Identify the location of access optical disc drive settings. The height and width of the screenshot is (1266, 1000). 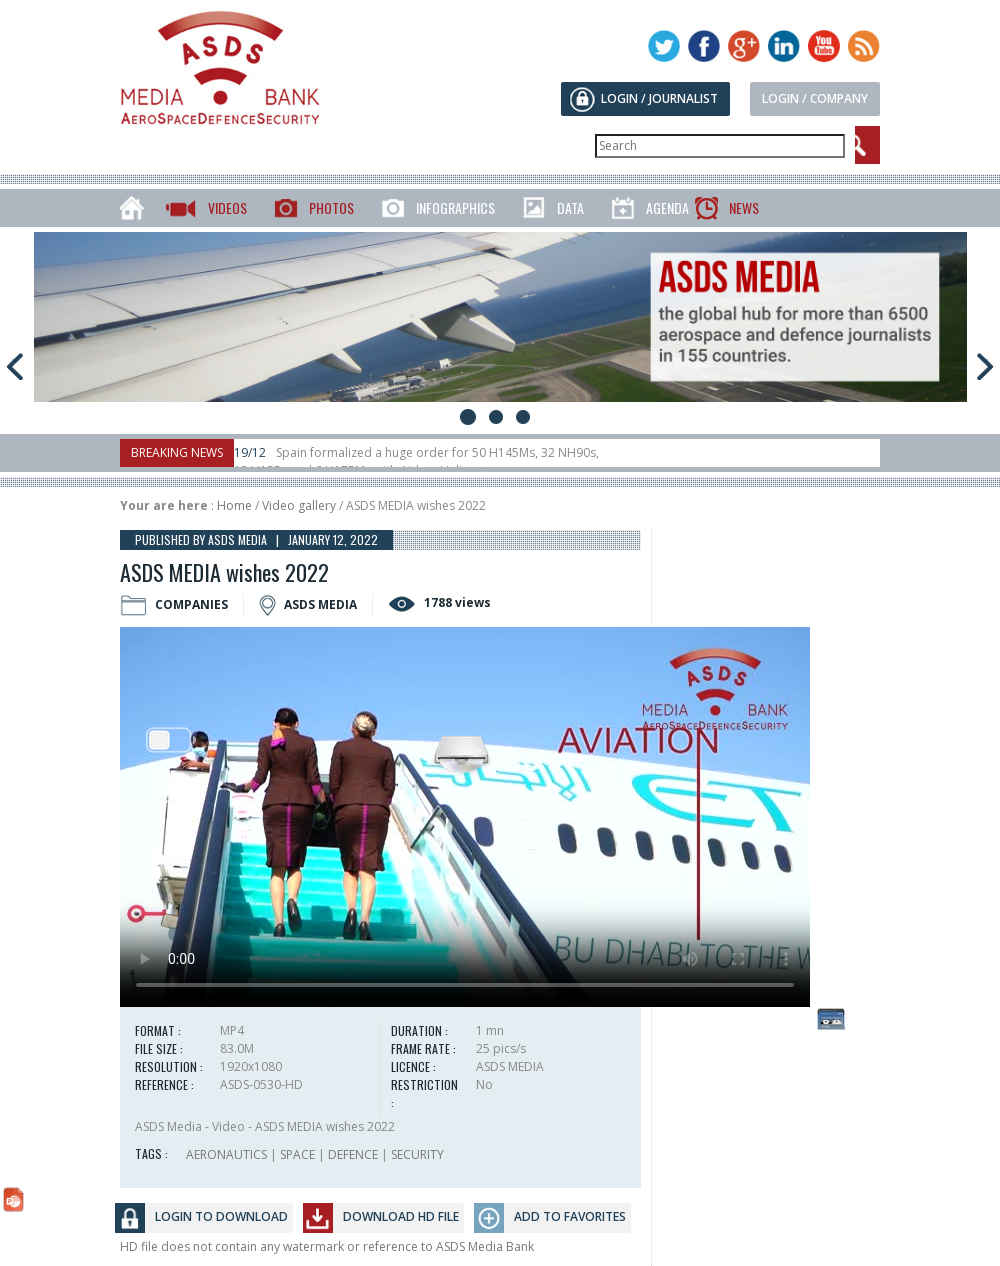
(461, 752).